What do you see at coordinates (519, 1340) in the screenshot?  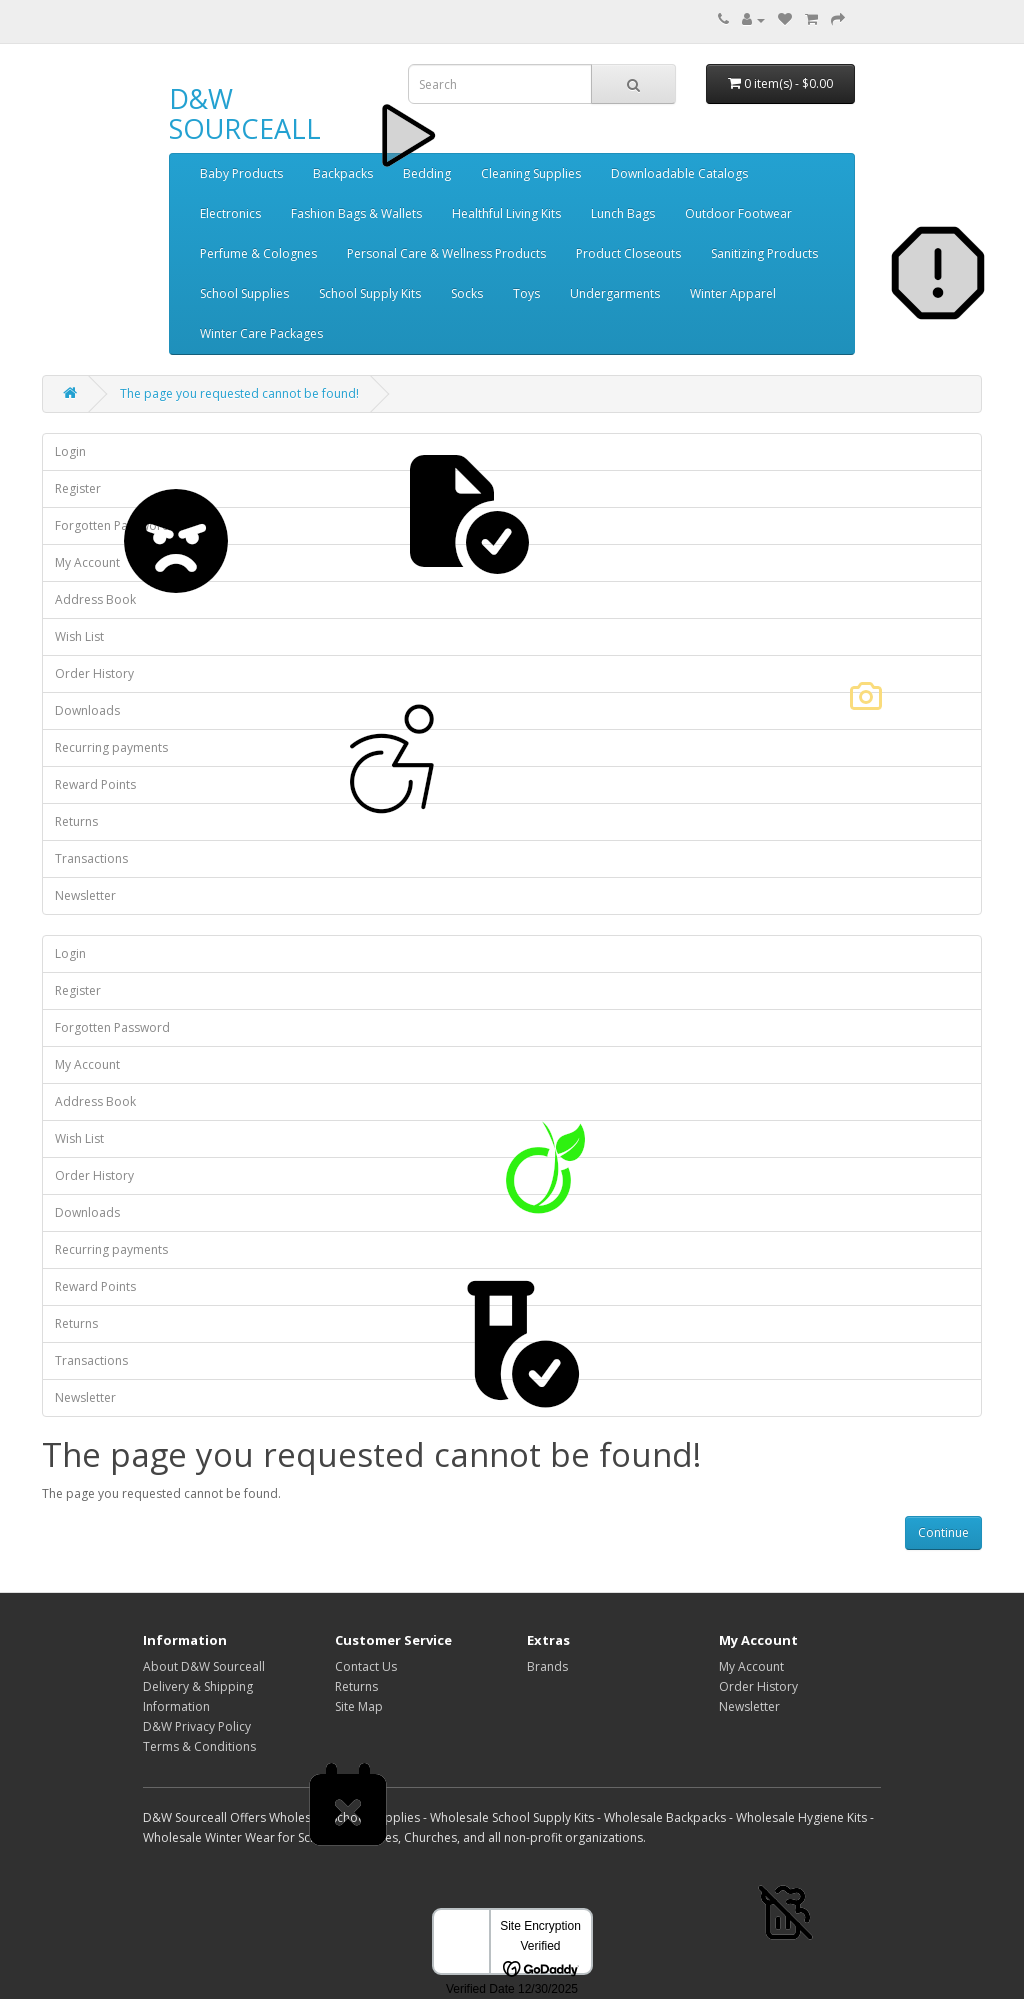 I see `test sample verified or approved` at bounding box center [519, 1340].